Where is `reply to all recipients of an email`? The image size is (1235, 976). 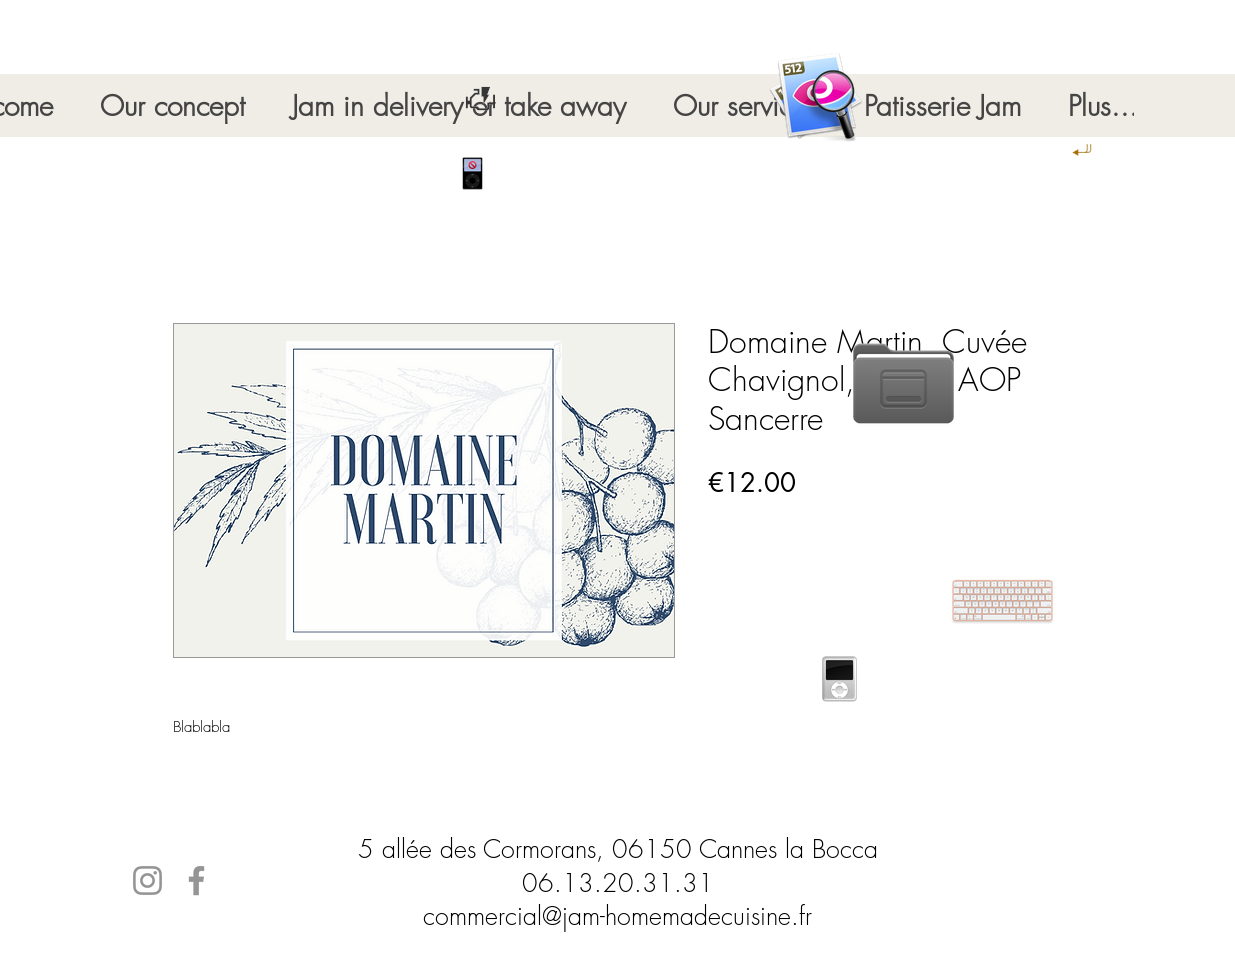
reply to all recipients of an email is located at coordinates (1081, 148).